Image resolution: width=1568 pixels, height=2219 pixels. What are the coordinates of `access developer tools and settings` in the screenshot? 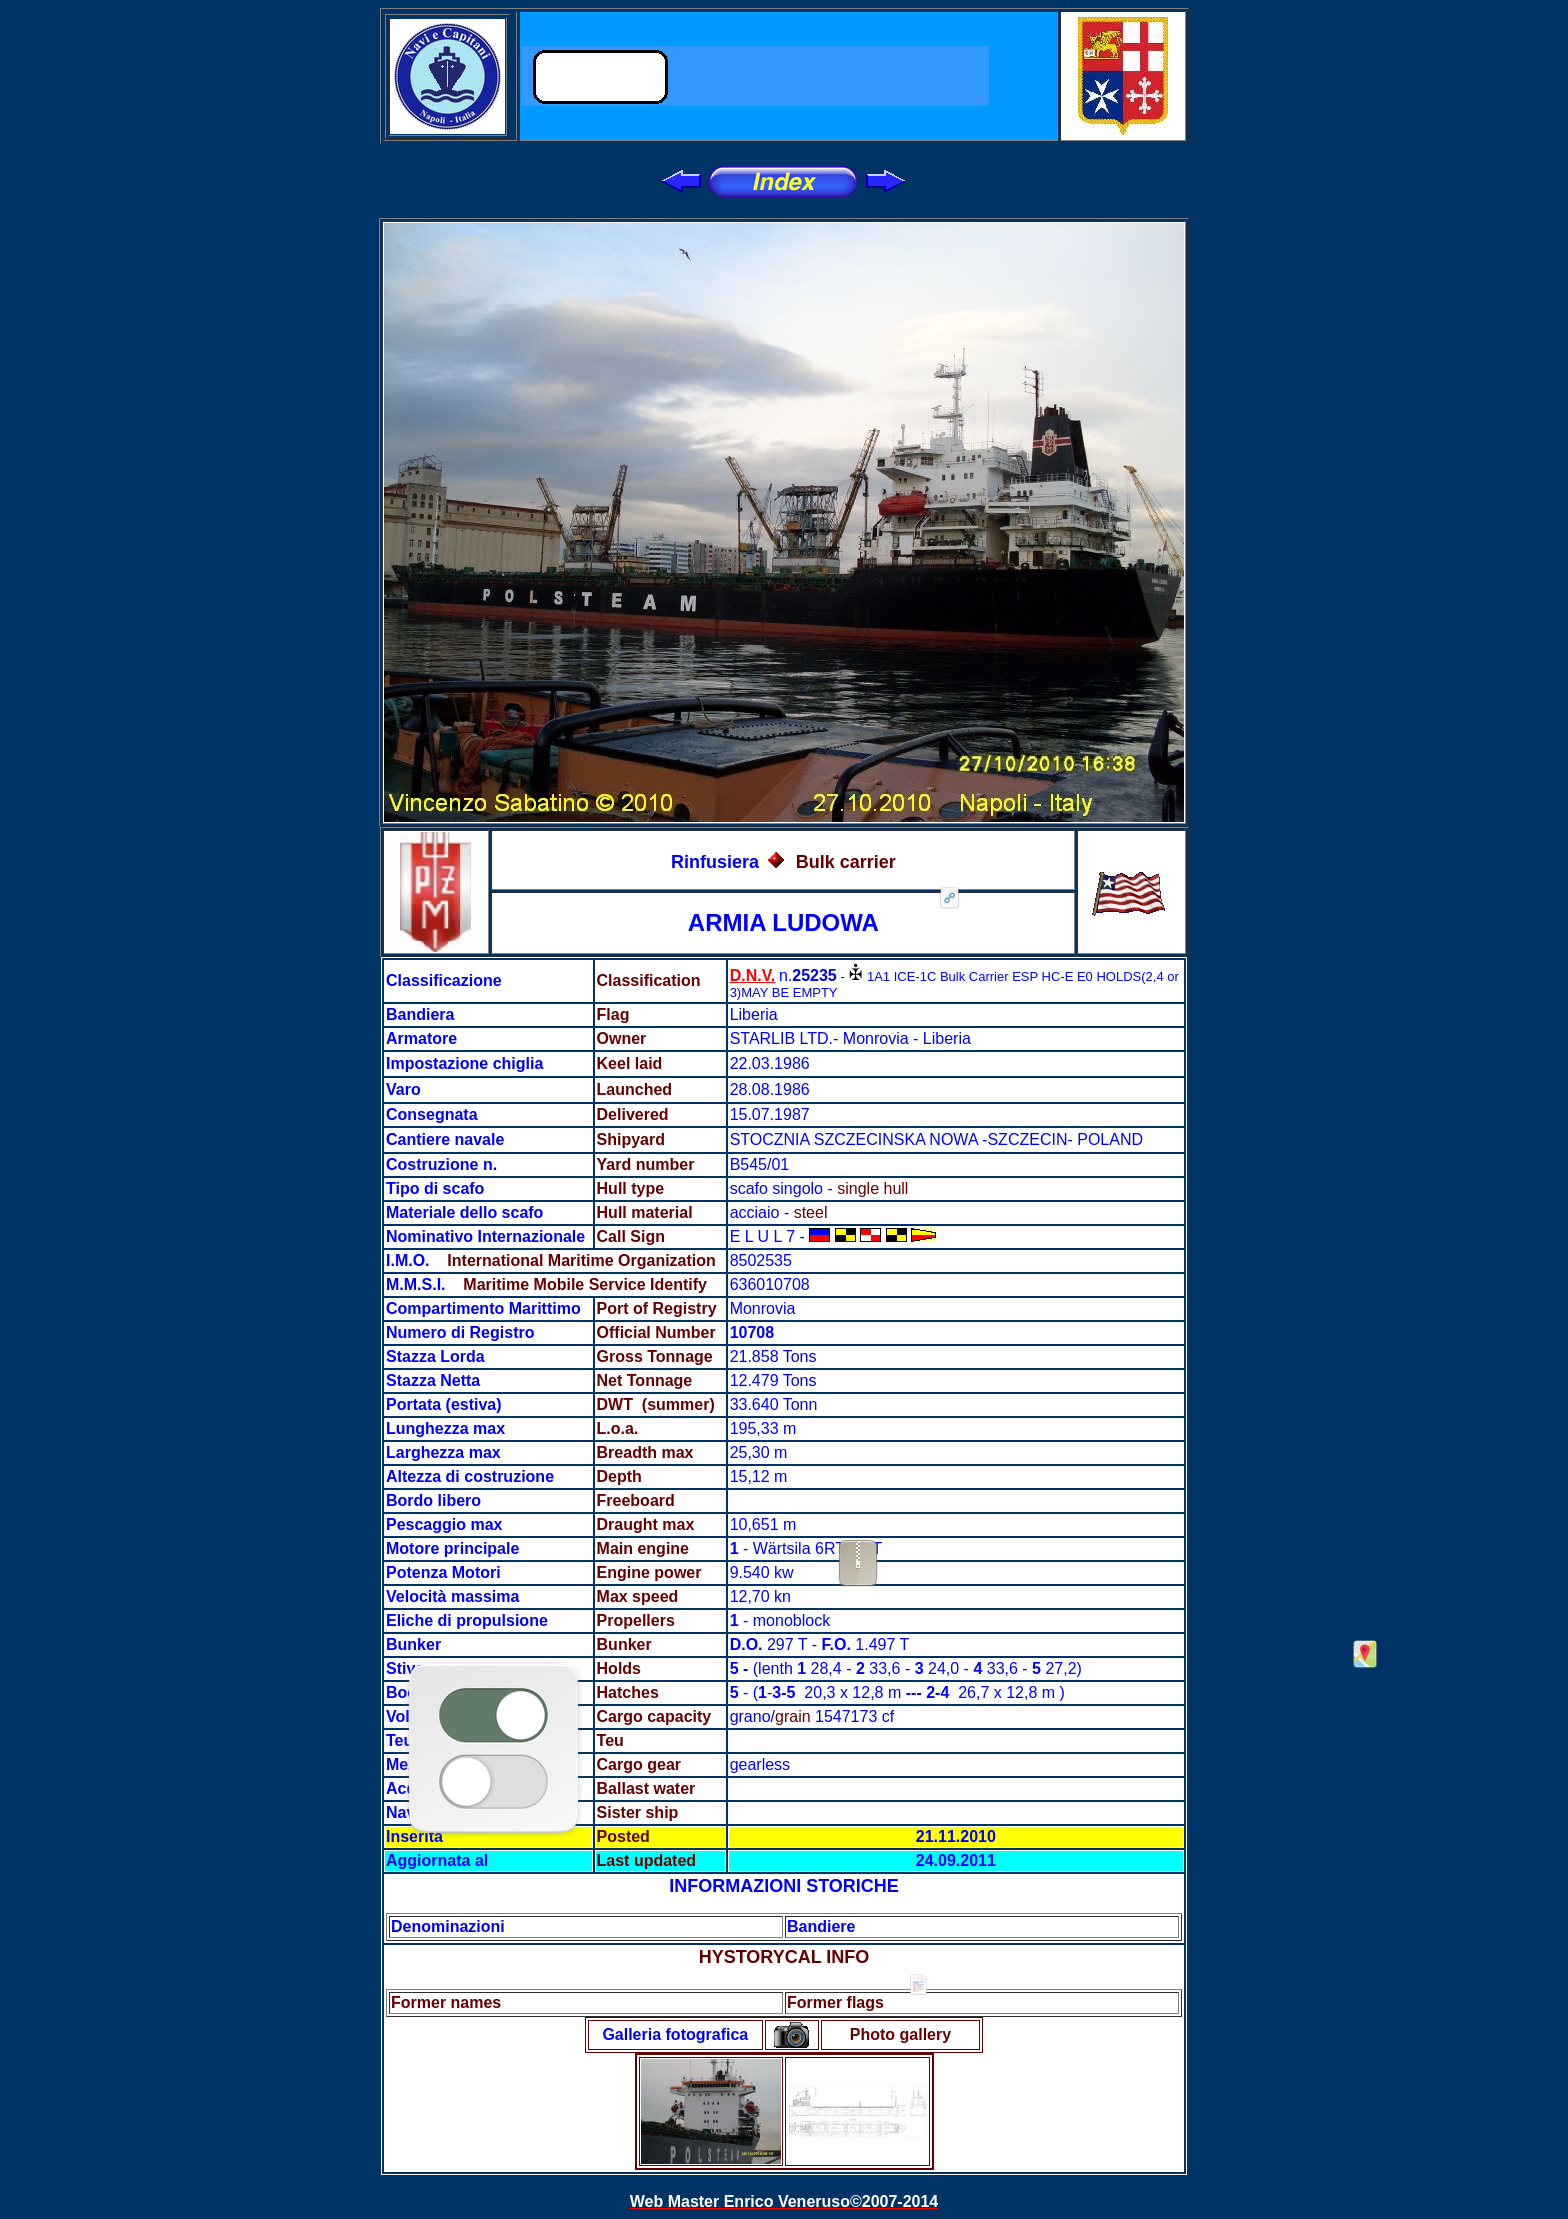 It's located at (918, 1984).